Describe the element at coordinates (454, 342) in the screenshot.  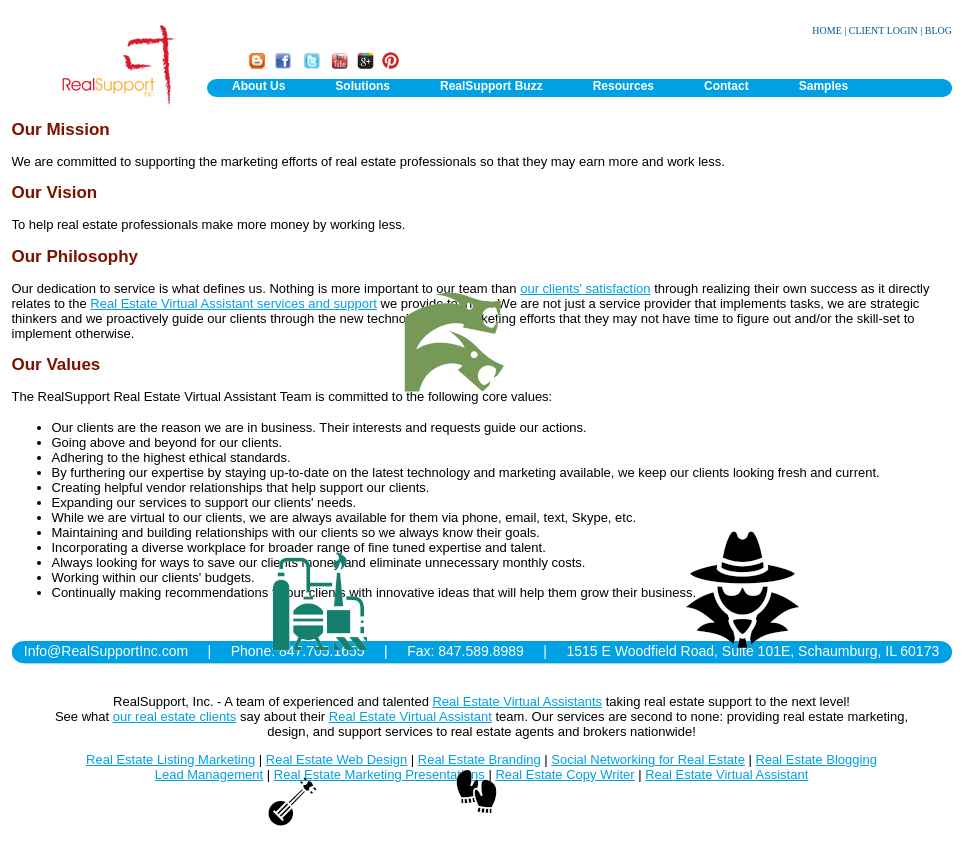
I see `select the double dragon character or team` at that location.